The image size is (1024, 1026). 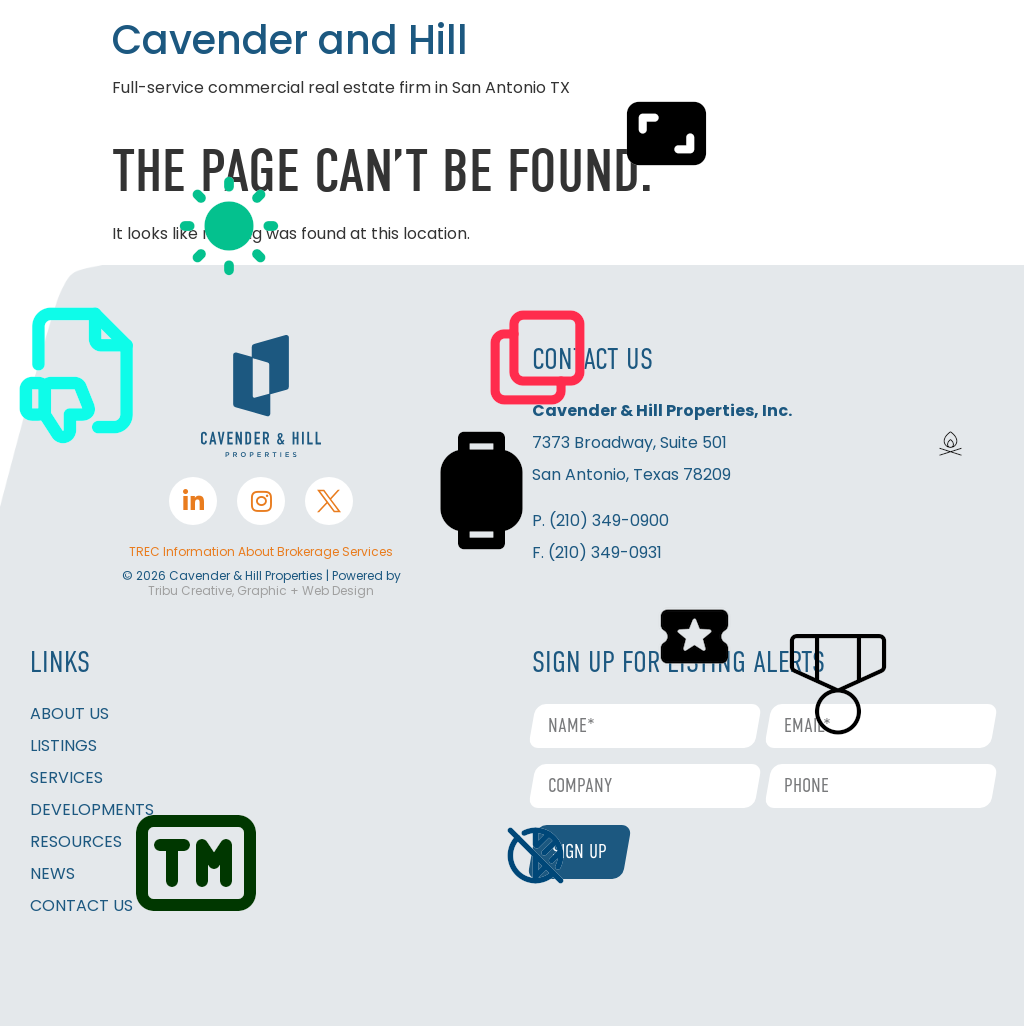 I want to click on access smartwatch settings, so click(x=481, y=490).